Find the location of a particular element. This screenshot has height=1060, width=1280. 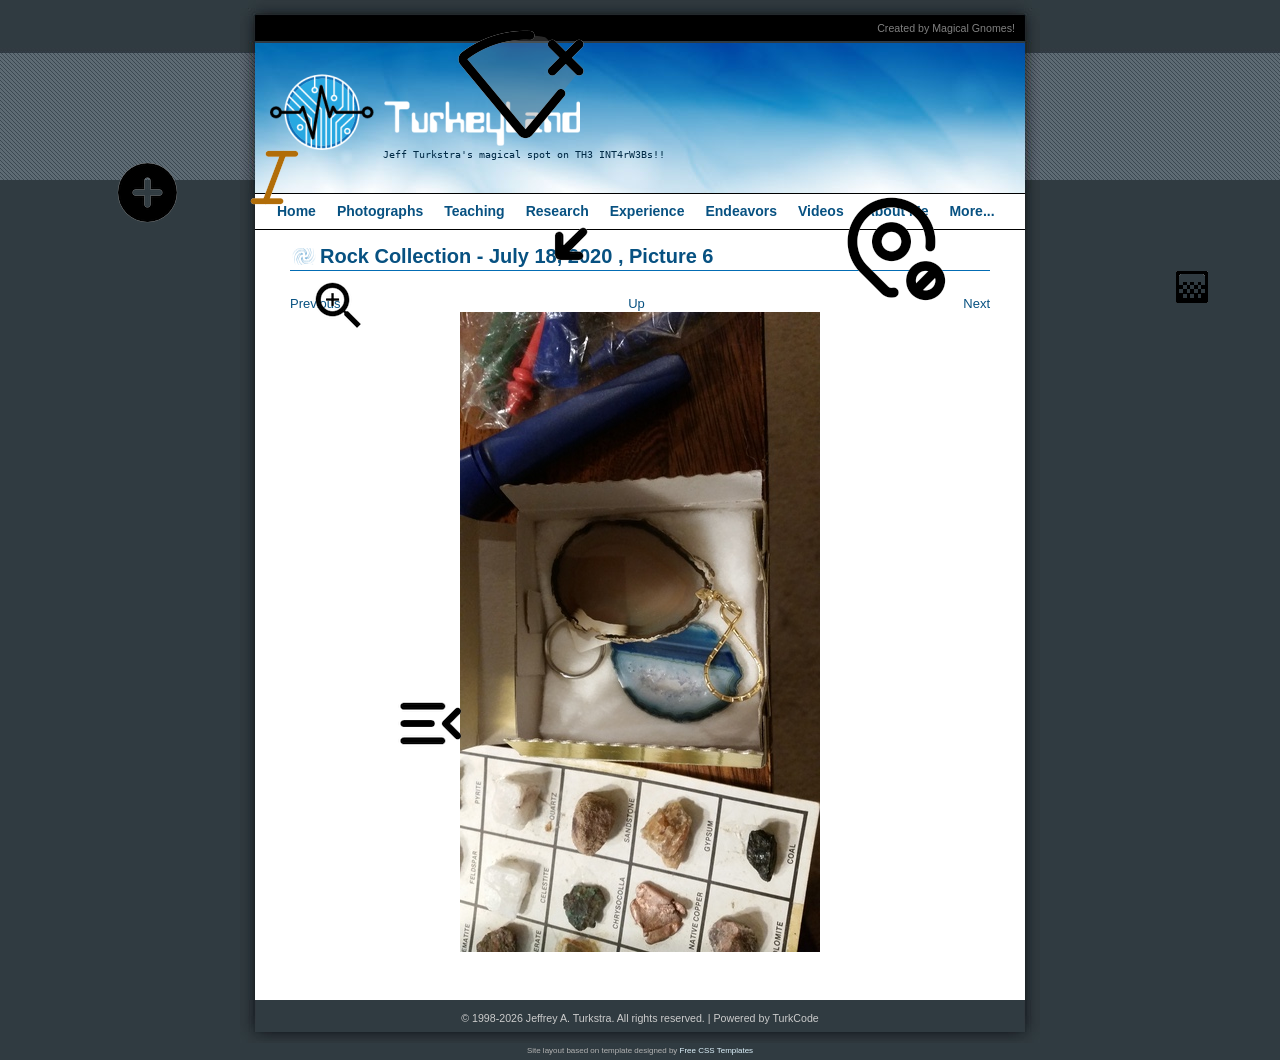

cancel or remove a location pin is located at coordinates (891, 246).